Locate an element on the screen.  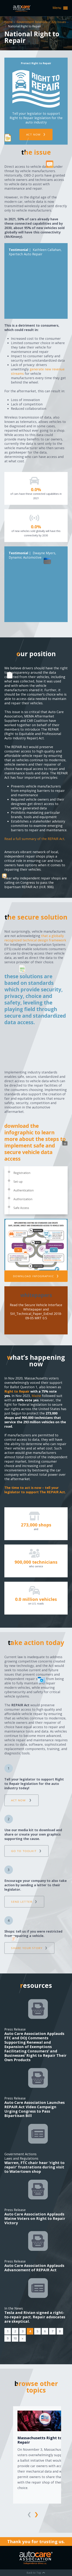
open folder containing microsoft dynamics 365 remote assist files is located at coordinates (41, 1680).